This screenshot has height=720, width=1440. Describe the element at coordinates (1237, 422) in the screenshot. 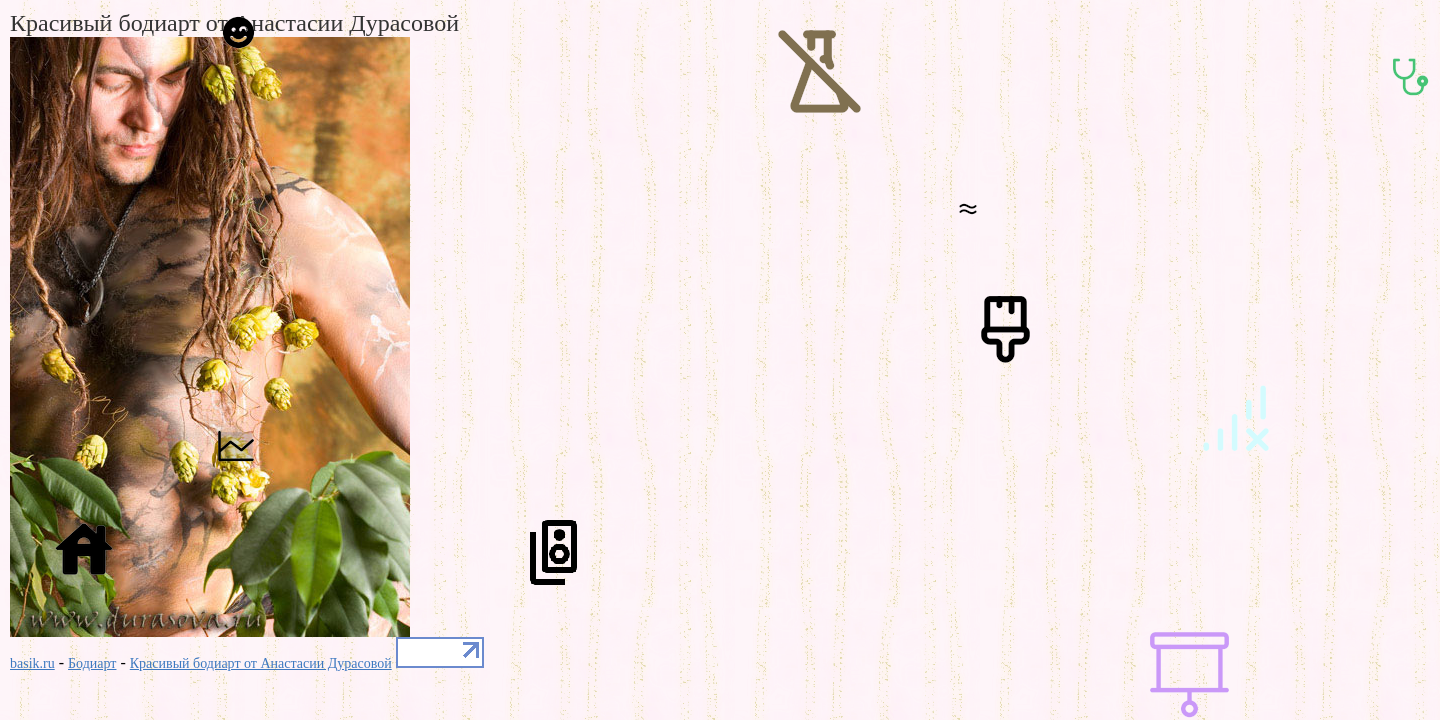

I see `no cellular signal available` at that location.